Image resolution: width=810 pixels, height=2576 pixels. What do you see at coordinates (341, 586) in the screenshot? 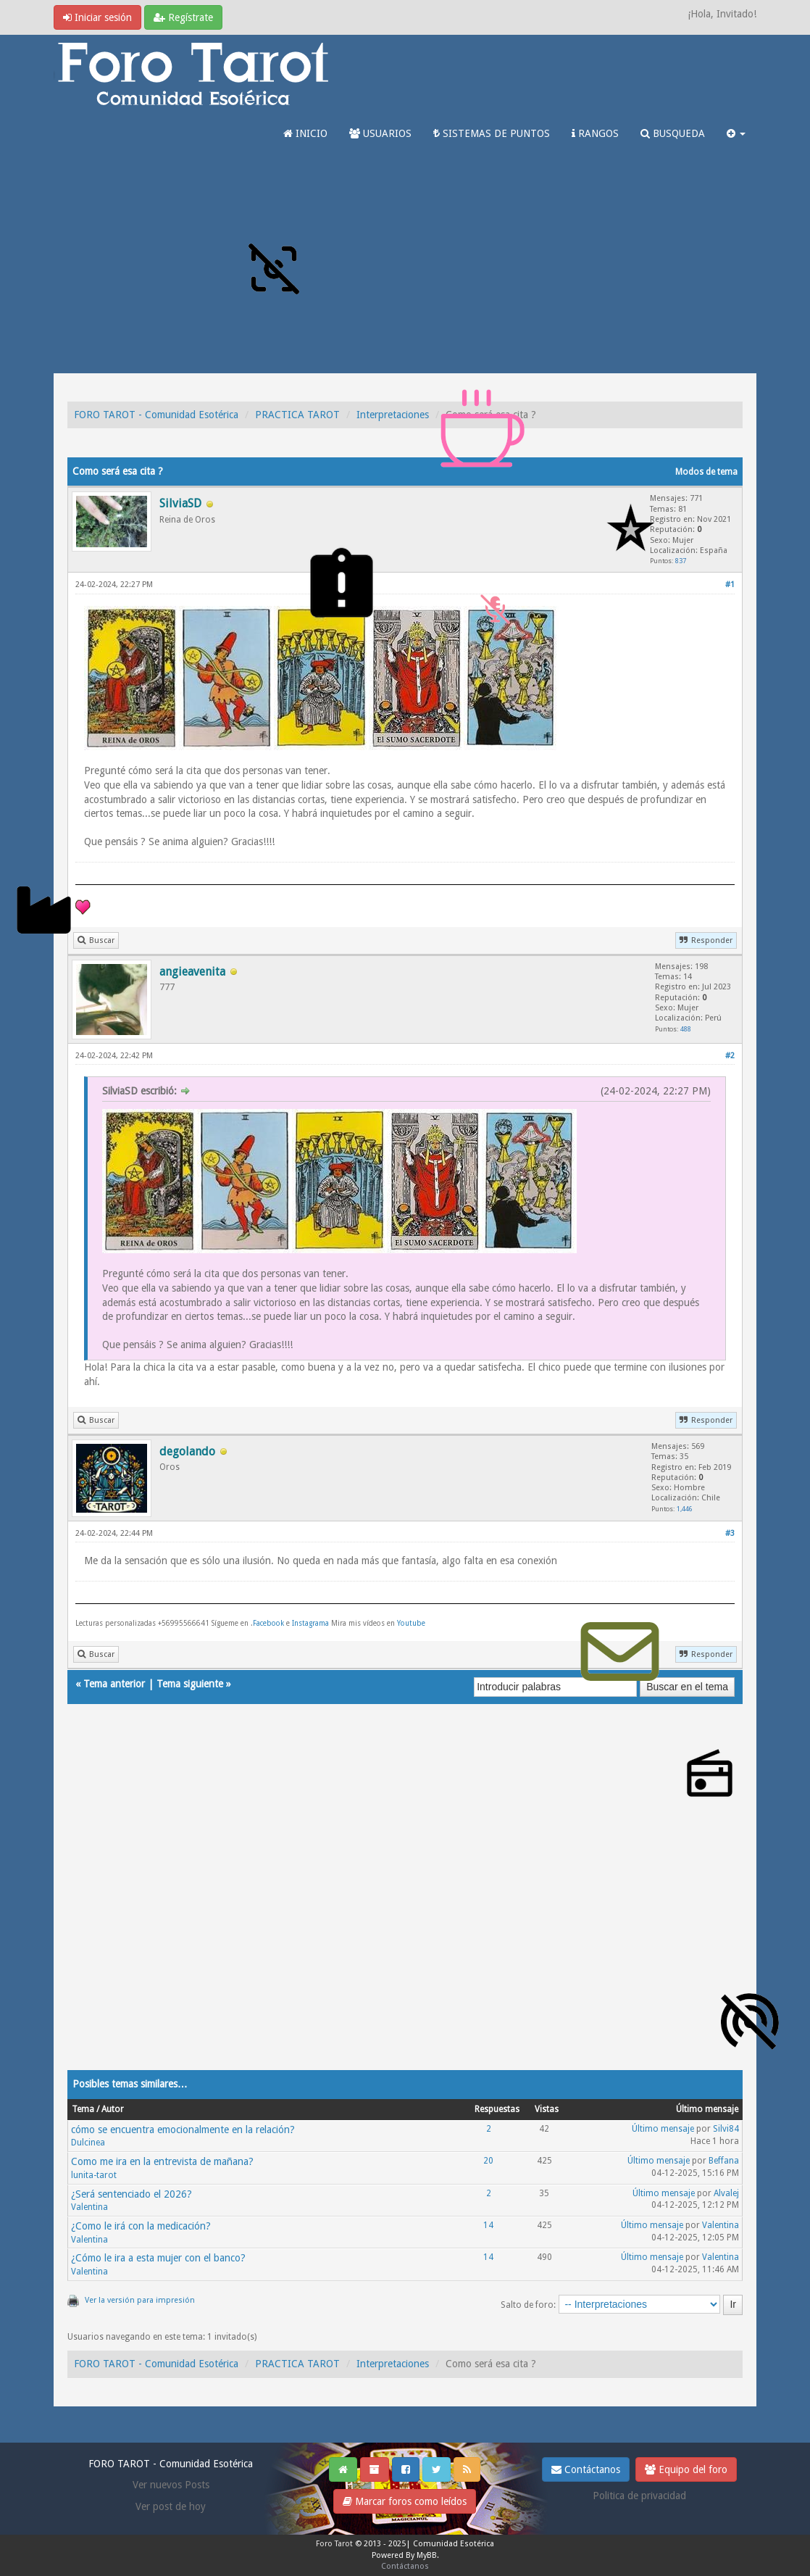
I see `view overdue or late assignments` at bounding box center [341, 586].